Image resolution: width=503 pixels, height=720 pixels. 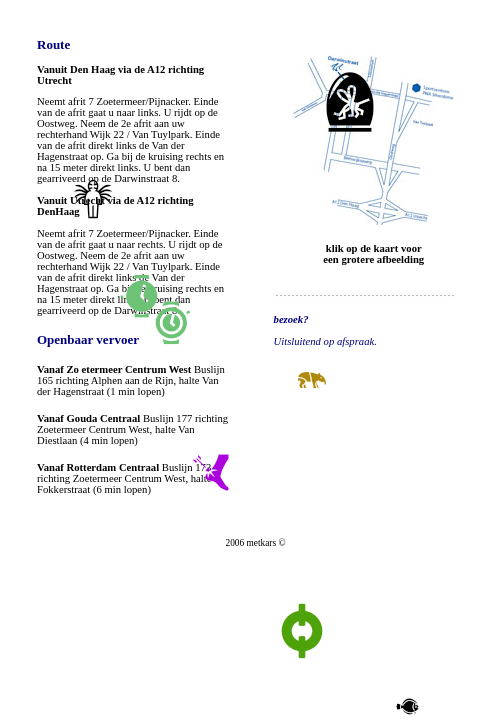 What do you see at coordinates (407, 706) in the screenshot?
I see `select flatfish in a fishing or aquarium game` at bounding box center [407, 706].